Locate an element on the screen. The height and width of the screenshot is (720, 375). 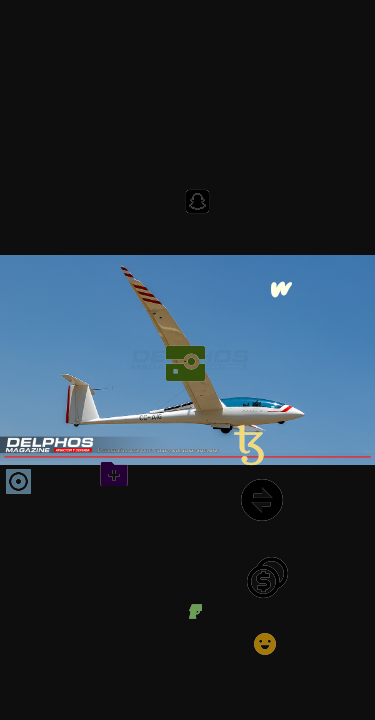
adjust speaker or audio output settings is located at coordinates (18, 481).